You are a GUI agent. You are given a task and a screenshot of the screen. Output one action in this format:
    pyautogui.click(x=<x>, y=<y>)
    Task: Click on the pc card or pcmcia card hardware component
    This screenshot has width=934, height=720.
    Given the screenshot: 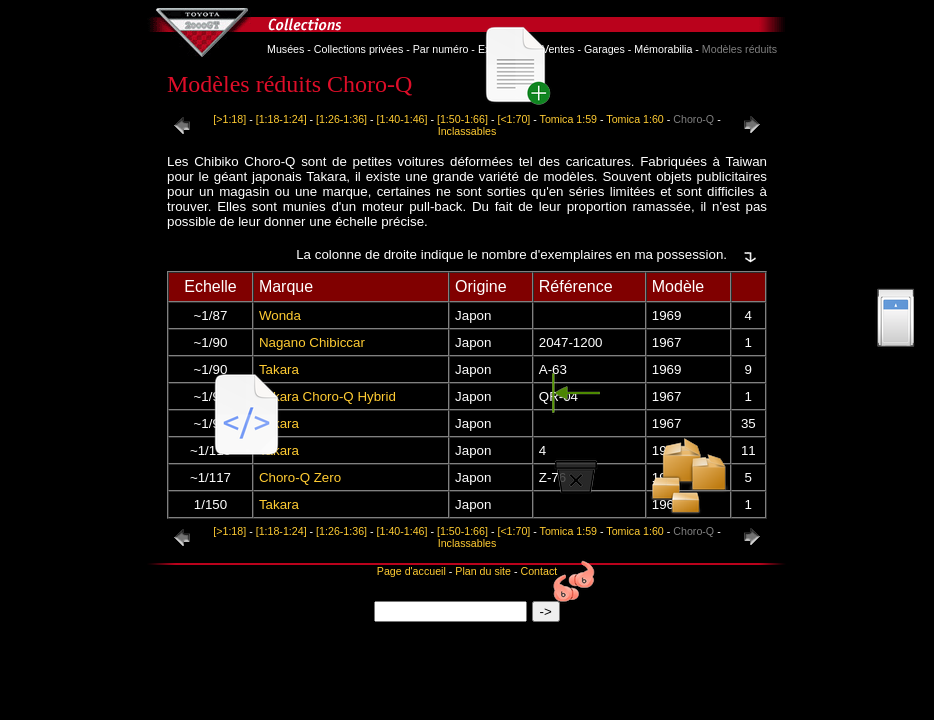 What is the action you would take?
    pyautogui.click(x=896, y=318)
    